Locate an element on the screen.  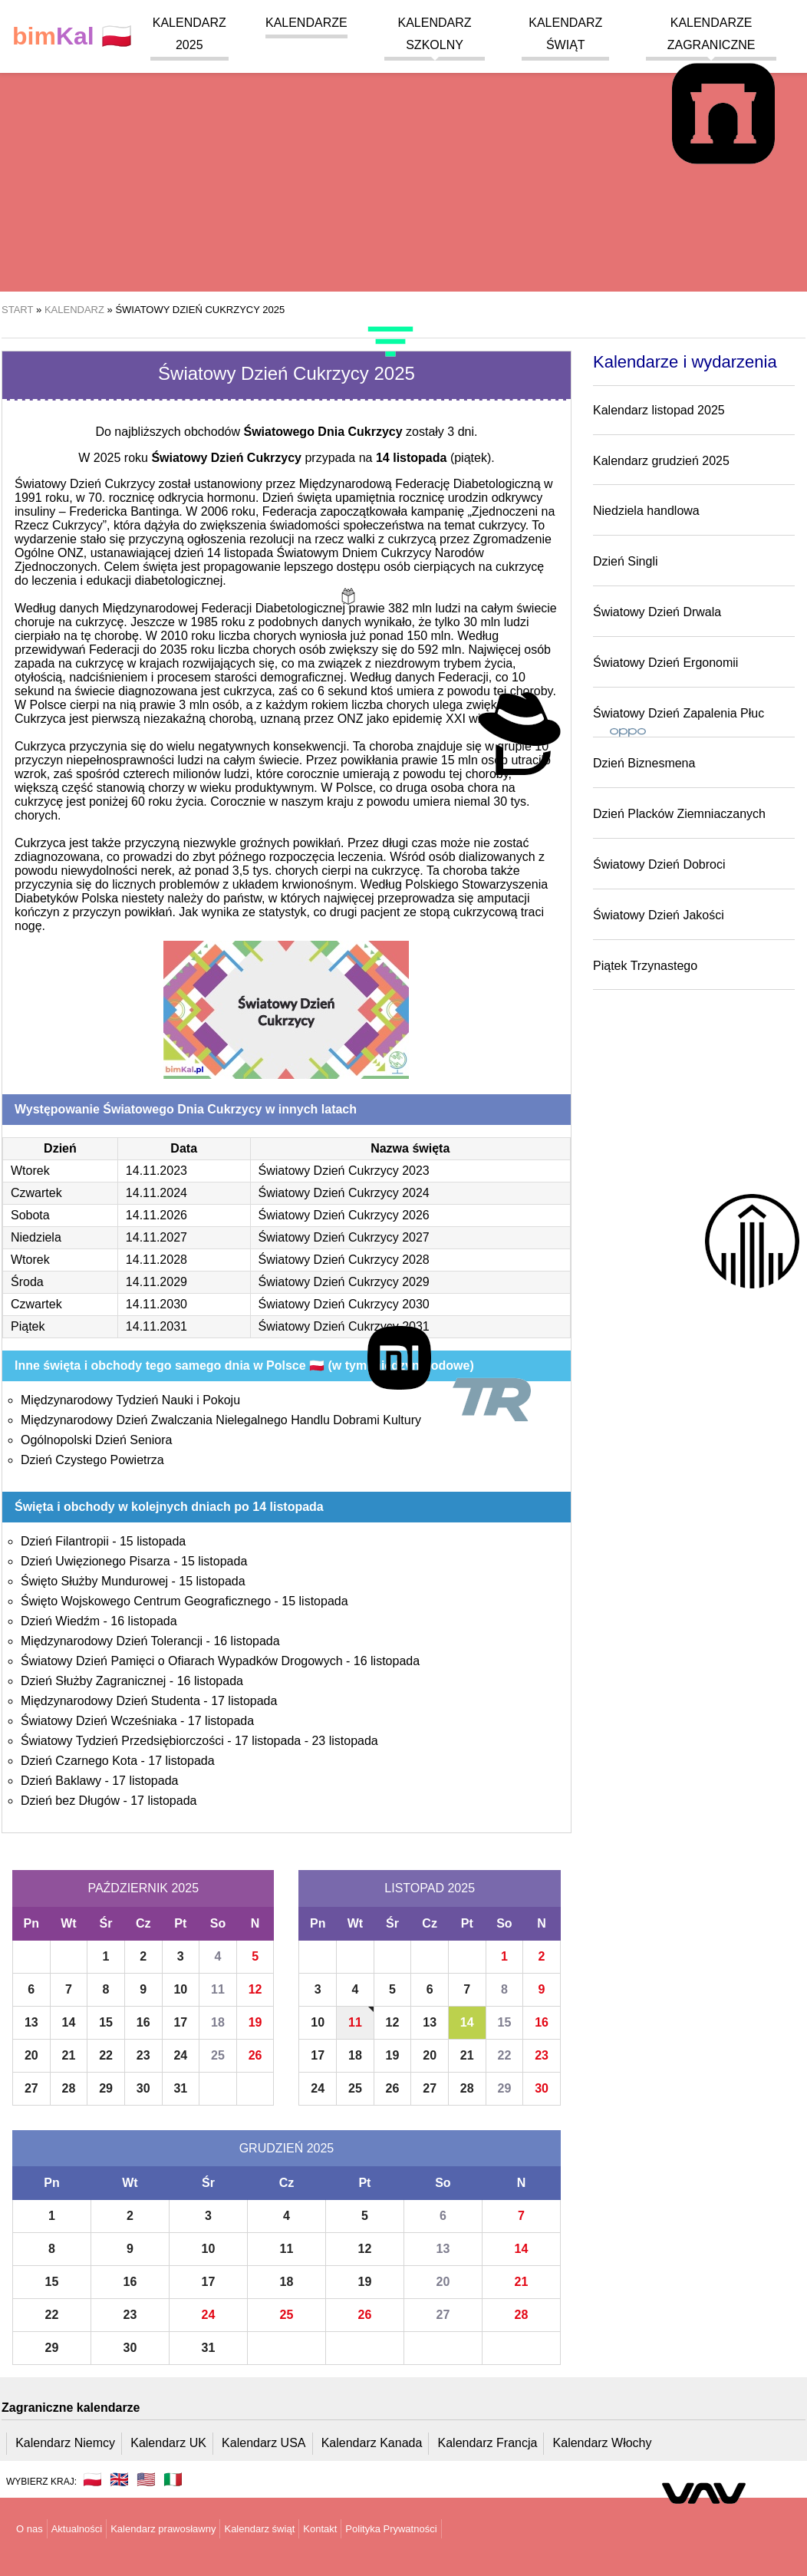
open the TrainerRoad cycling training app is located at coordinates (492, 1400).